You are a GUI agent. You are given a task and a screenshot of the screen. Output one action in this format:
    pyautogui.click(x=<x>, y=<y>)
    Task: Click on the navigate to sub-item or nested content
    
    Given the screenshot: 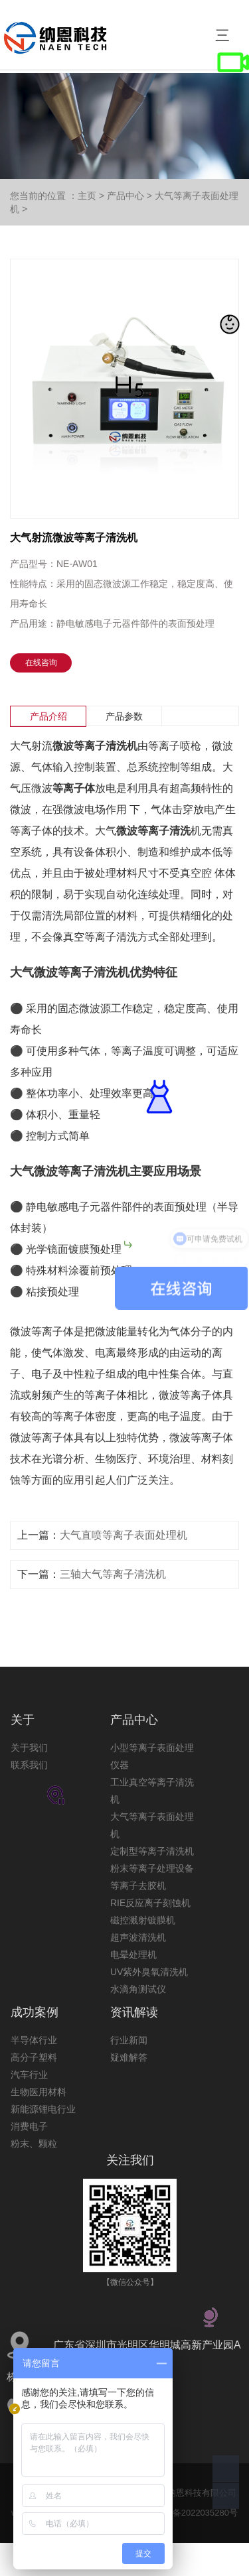 What is the action you would take?
    pyautogui.click(x=127, y=1244)
    